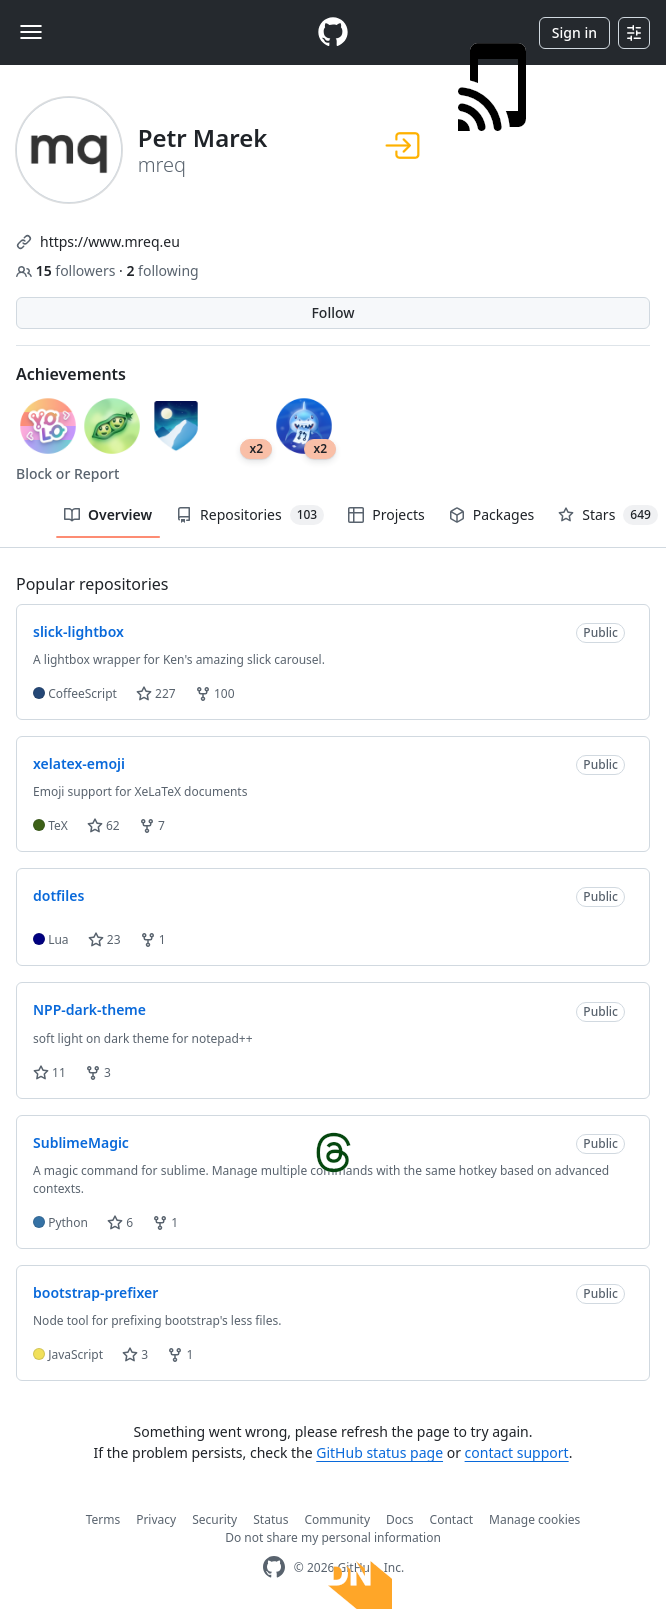 The height and width of the screenshot is (1620, 666). I want to click on log in to your account, so click(402, 145).